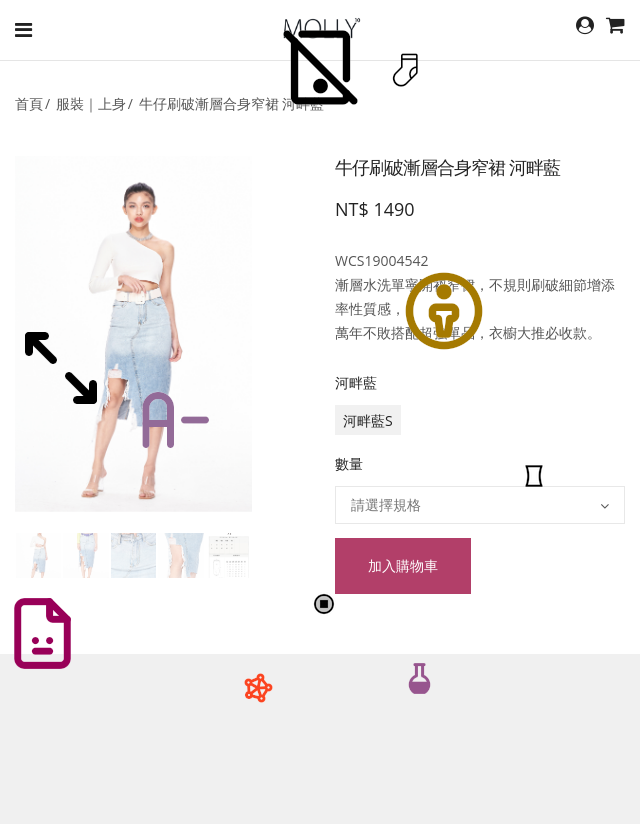  What do you see at coordinates (42, 633) in the screenshot?
I see `document with neutral status or feedback` at bounding box center [42, 633].